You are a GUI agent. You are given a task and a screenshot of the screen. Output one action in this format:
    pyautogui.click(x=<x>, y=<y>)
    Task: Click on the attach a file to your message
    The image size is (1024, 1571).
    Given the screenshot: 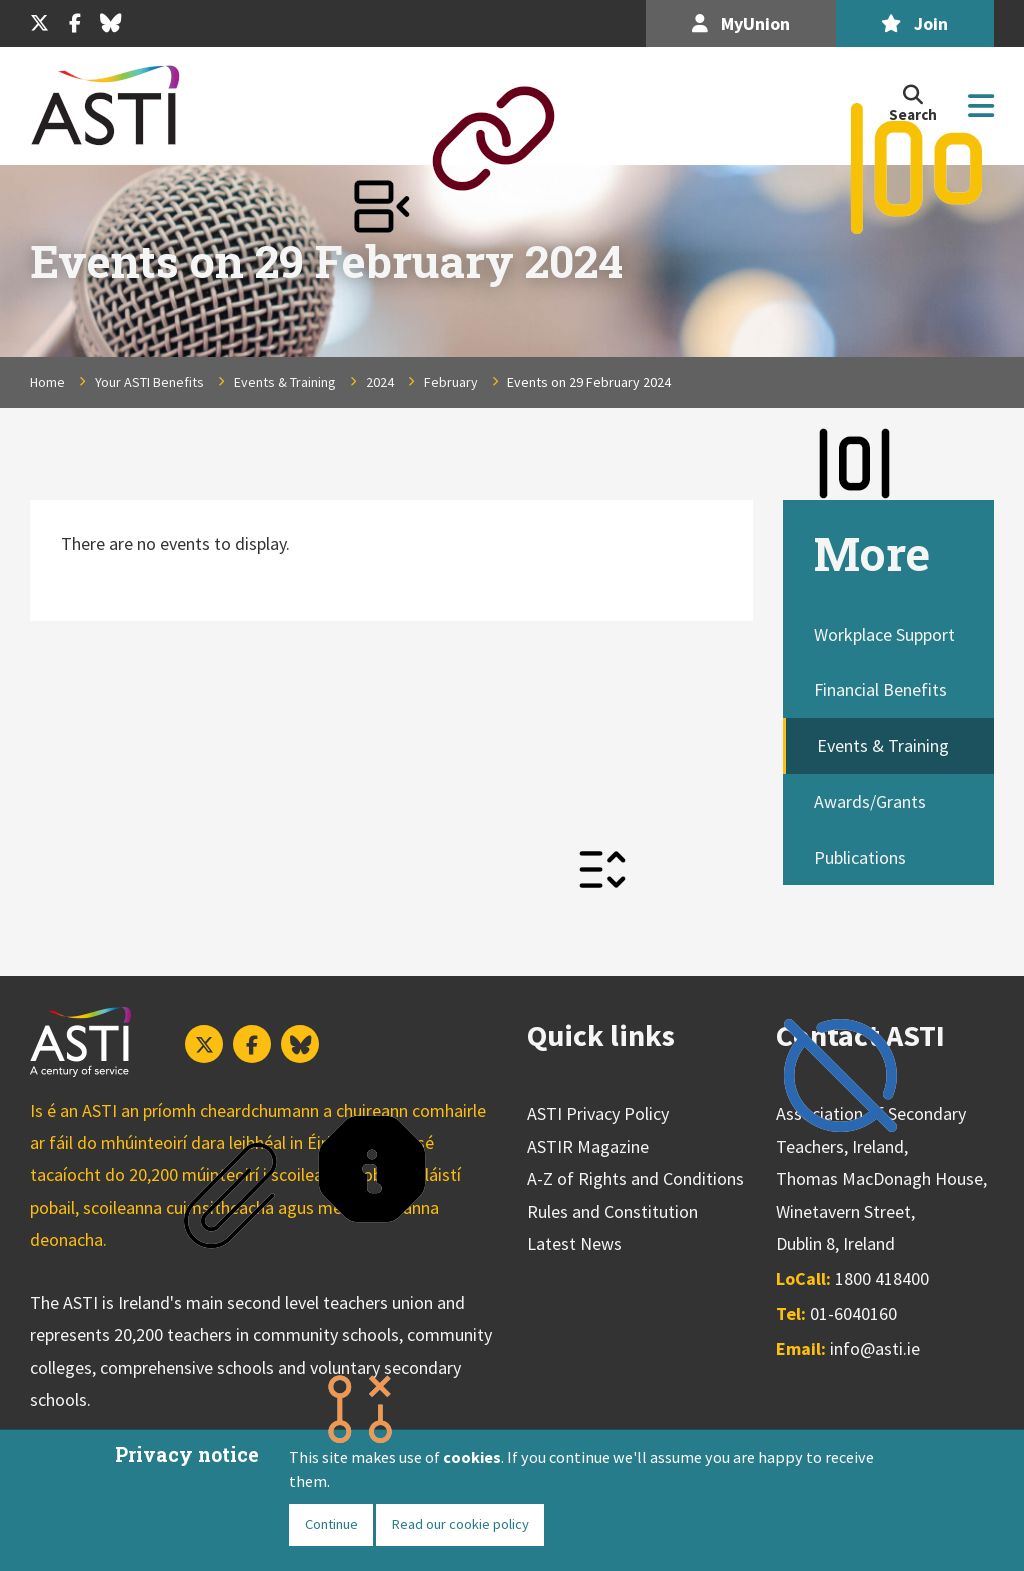 What is the action you would take?
    pyautogui.click(x=232, y=1195)
    